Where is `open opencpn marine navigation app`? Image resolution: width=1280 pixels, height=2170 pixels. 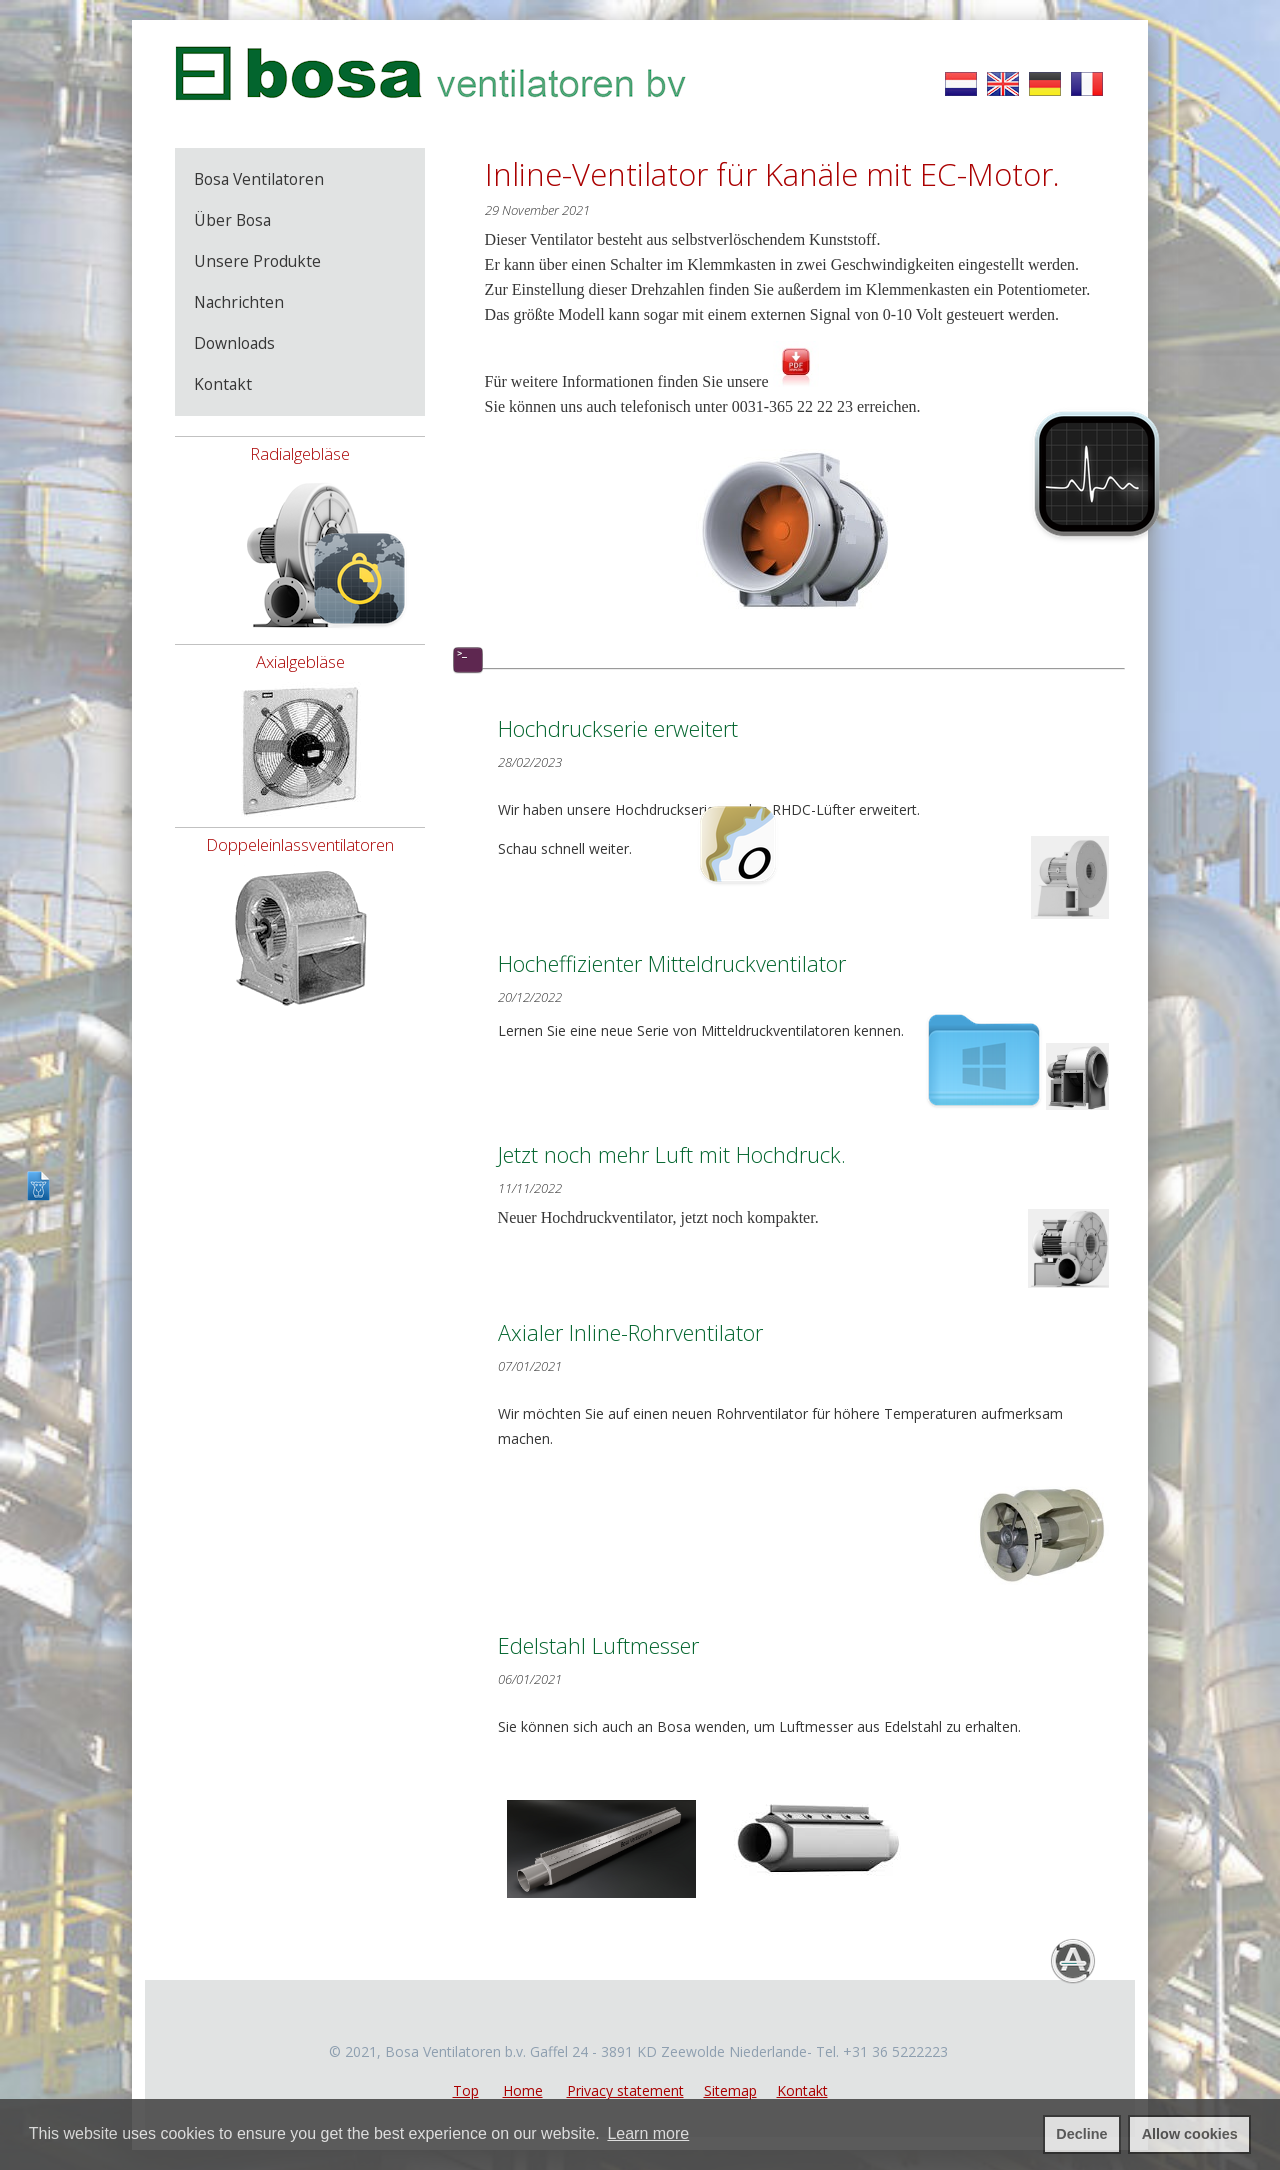
open opencpn marine navigation app is located at coordinates (738, 844).